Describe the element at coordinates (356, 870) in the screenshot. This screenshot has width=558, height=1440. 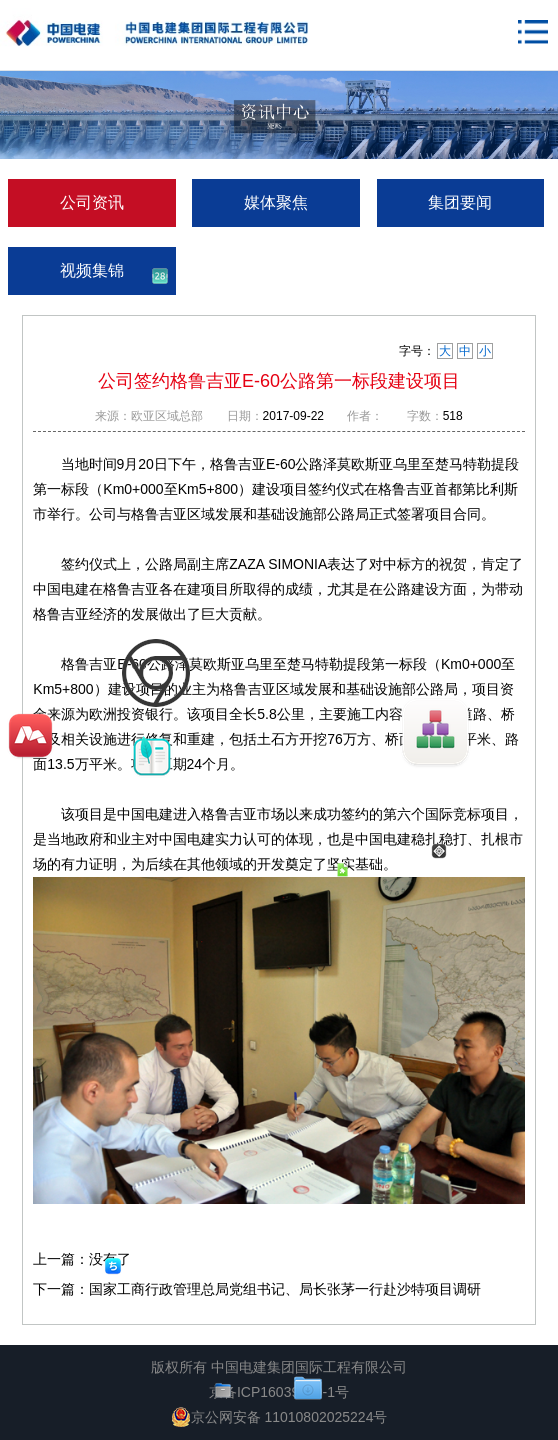
I see `a browser or app extension file` at that location.